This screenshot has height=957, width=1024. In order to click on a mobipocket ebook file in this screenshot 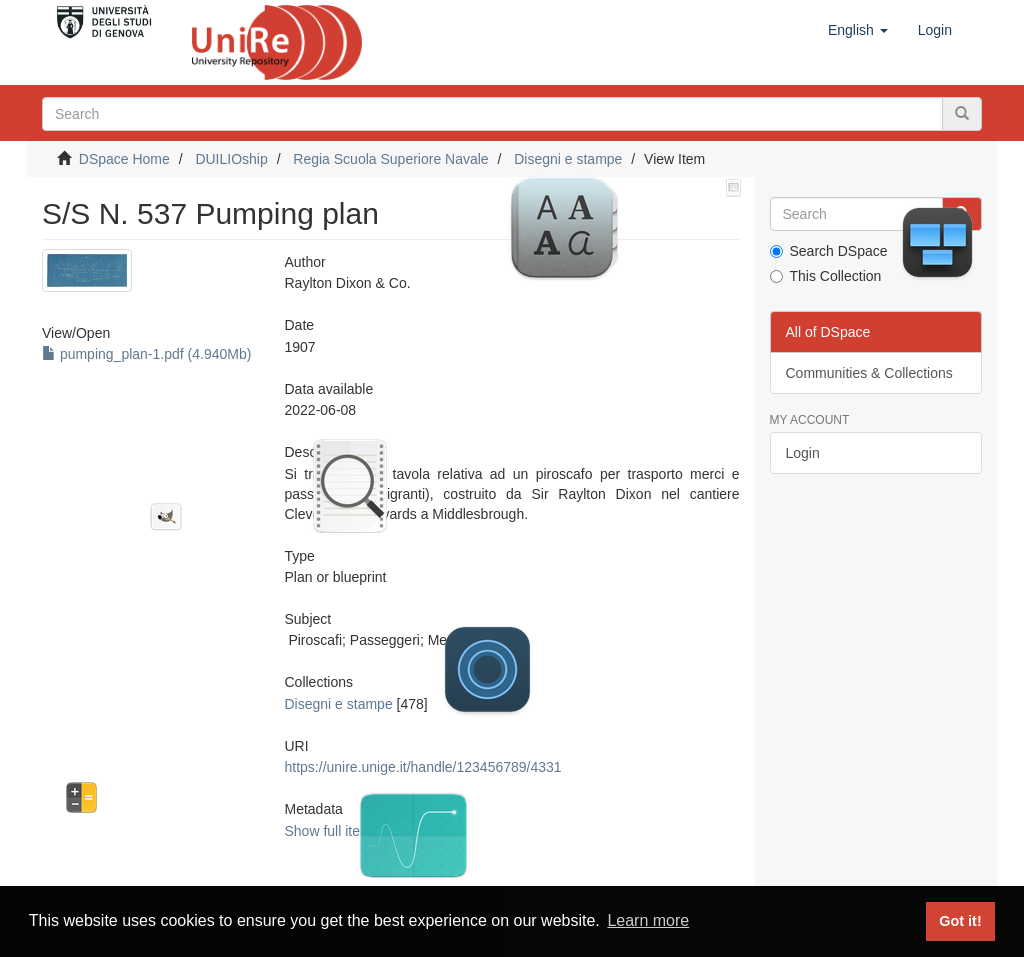, I will do `click(733, 187)`.